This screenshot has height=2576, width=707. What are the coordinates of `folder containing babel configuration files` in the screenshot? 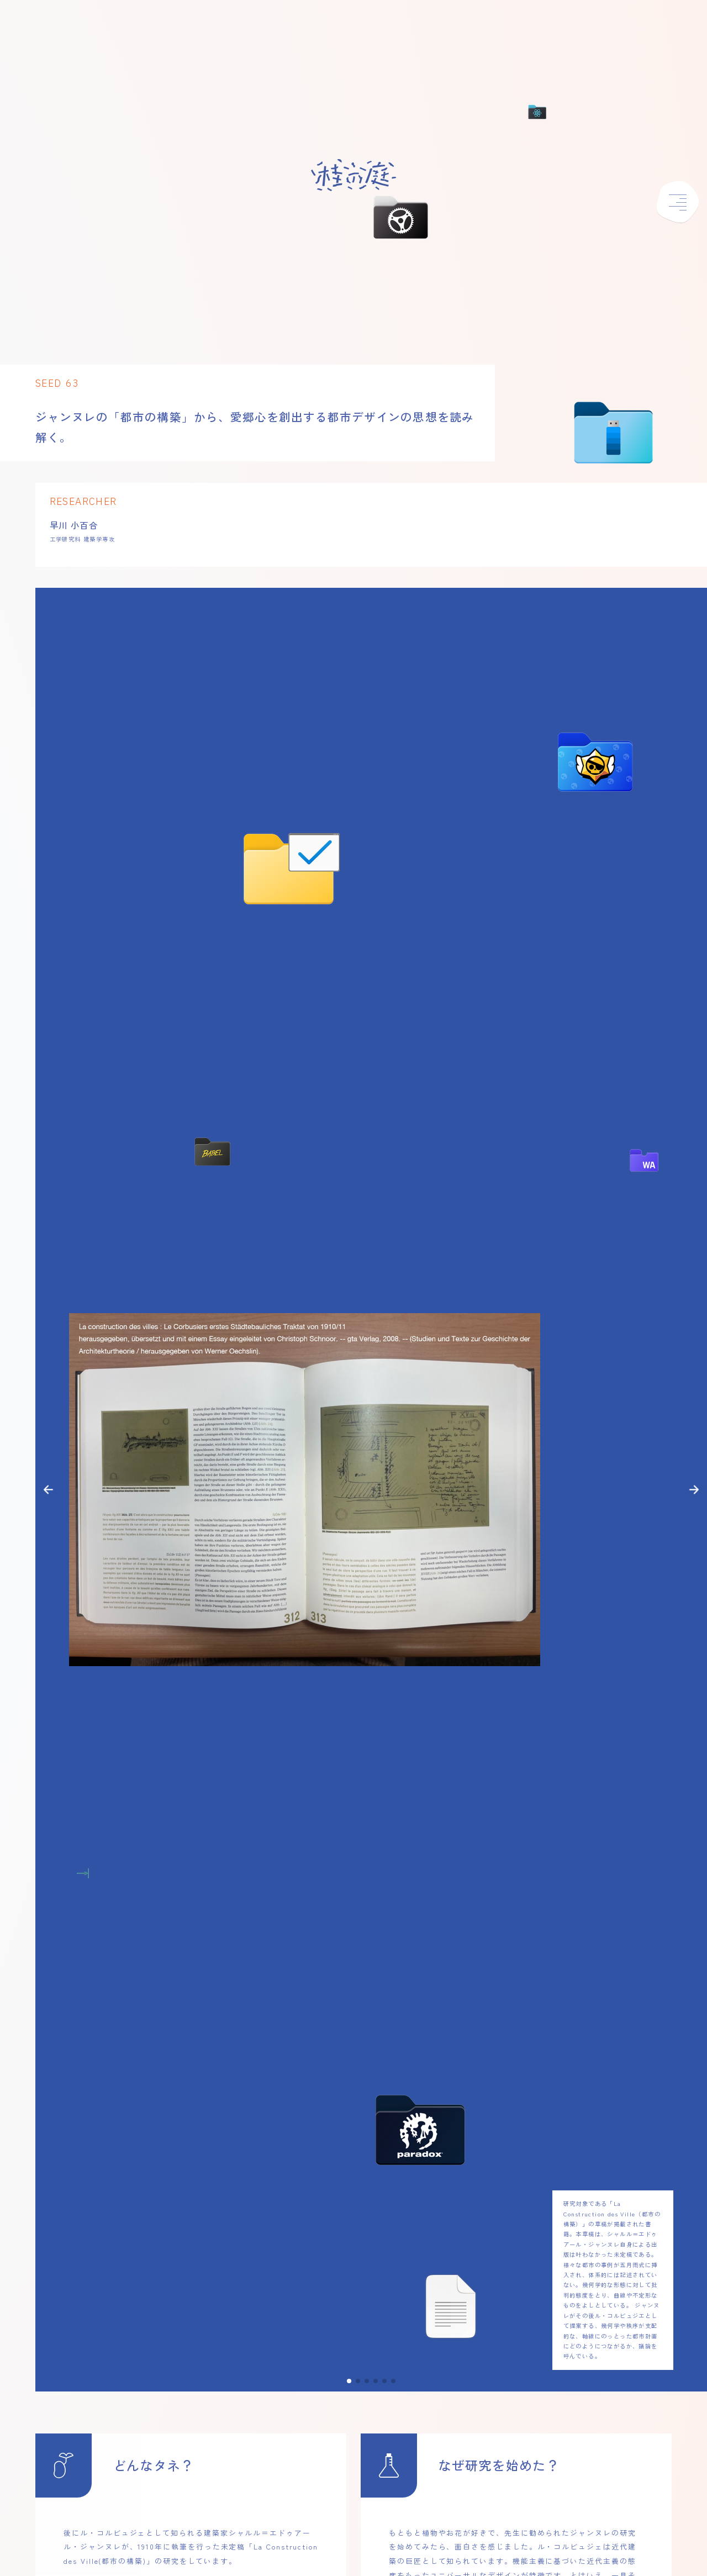 It's located at (212, 1152).